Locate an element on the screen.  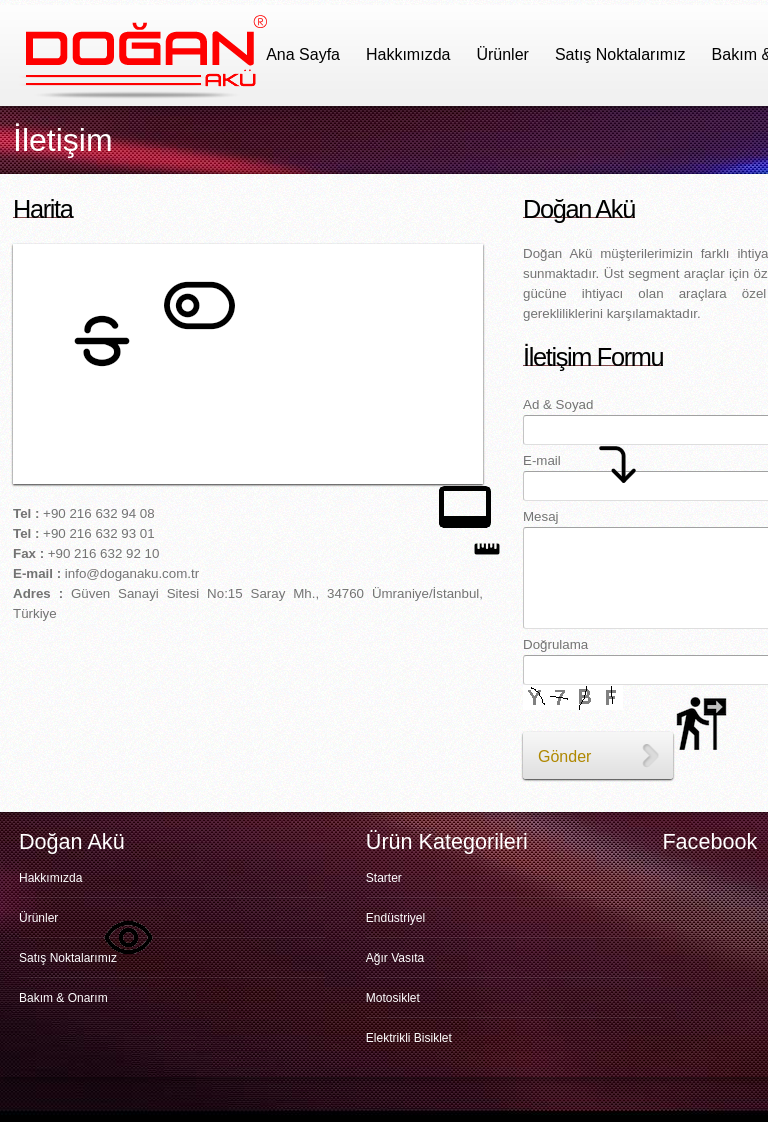
toggle password visibility is located at coordinates (128, 937).